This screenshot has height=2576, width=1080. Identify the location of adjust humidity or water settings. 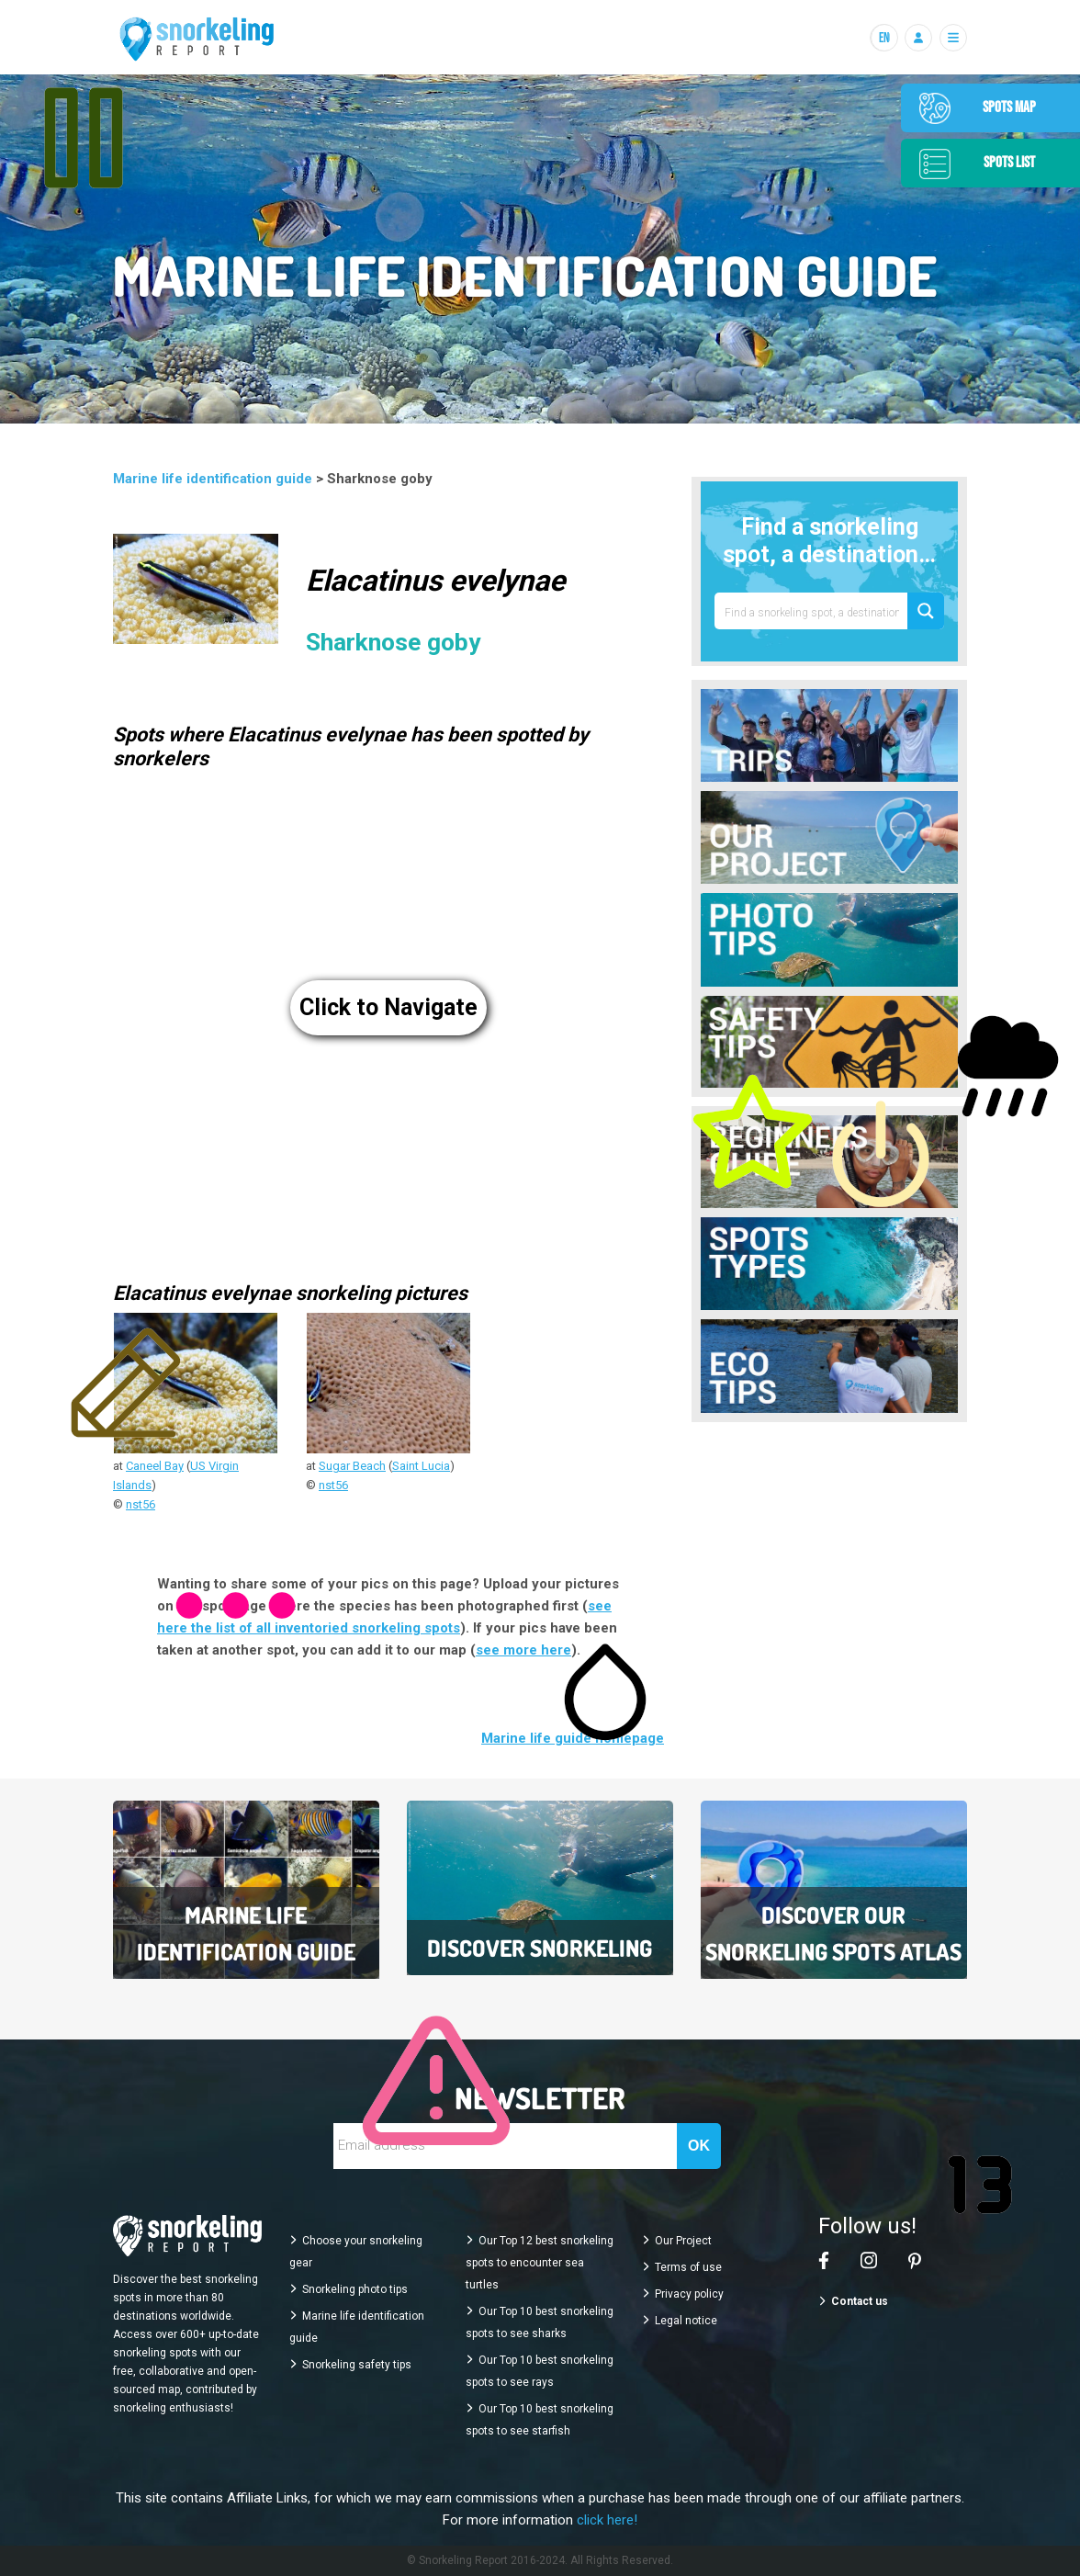
(605, 1690).